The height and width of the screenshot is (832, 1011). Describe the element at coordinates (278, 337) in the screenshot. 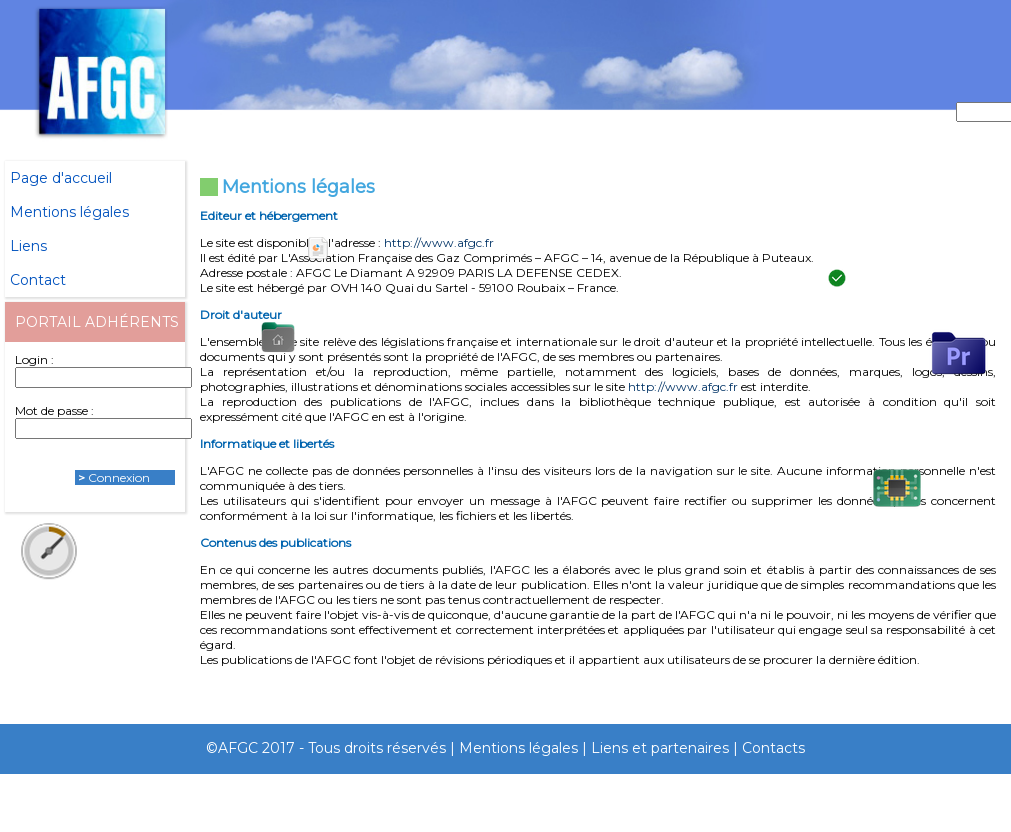

I see `open your home folder` at that location.